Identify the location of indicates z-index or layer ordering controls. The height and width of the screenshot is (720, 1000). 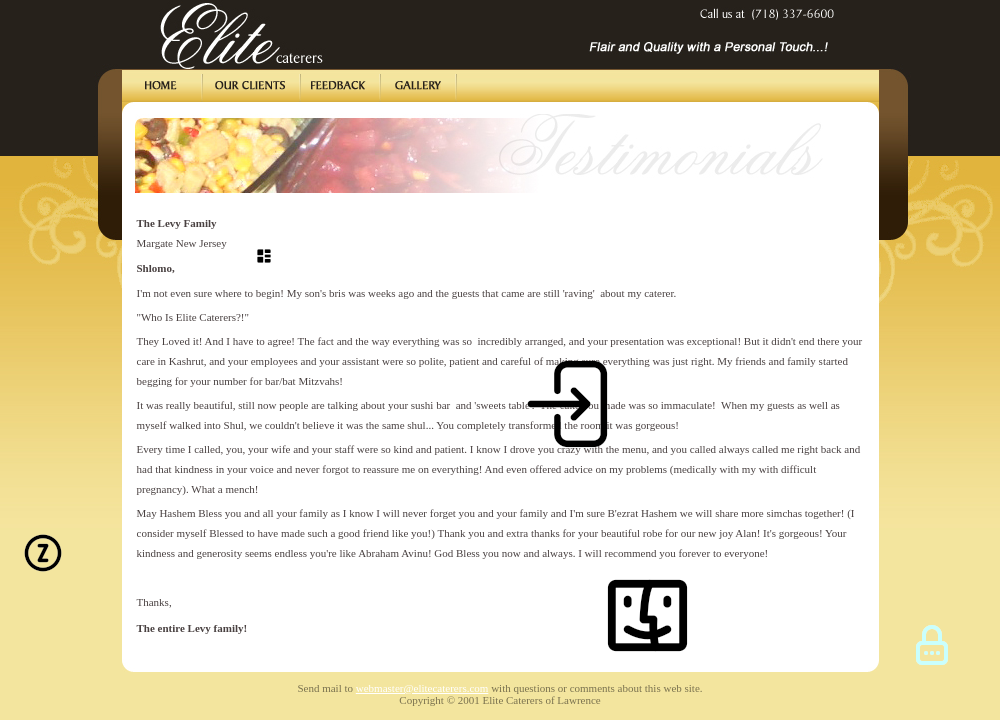
(43, 553).